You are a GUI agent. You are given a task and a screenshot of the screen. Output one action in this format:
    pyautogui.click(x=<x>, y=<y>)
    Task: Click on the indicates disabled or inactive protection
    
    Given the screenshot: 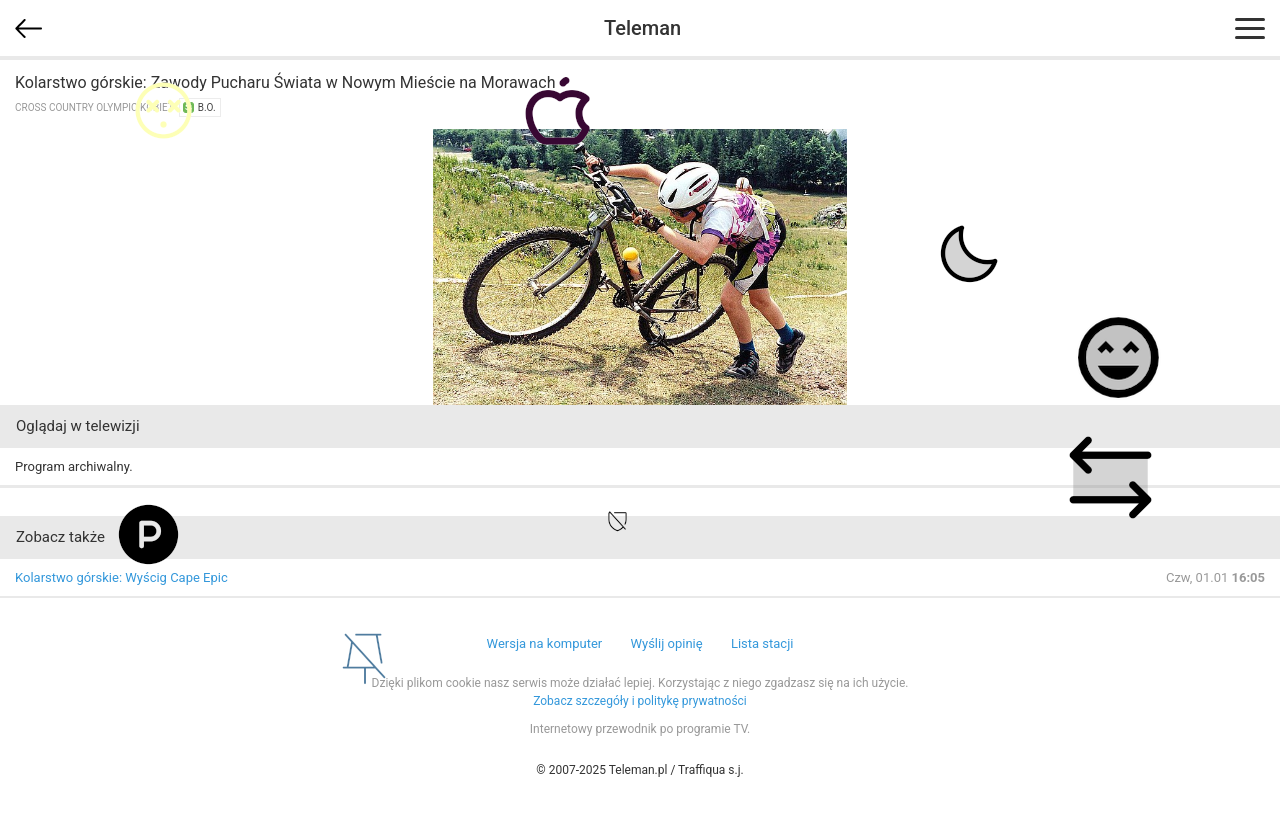 What is the action you would take?
    pyautogui.click(x=617, y=520)
    